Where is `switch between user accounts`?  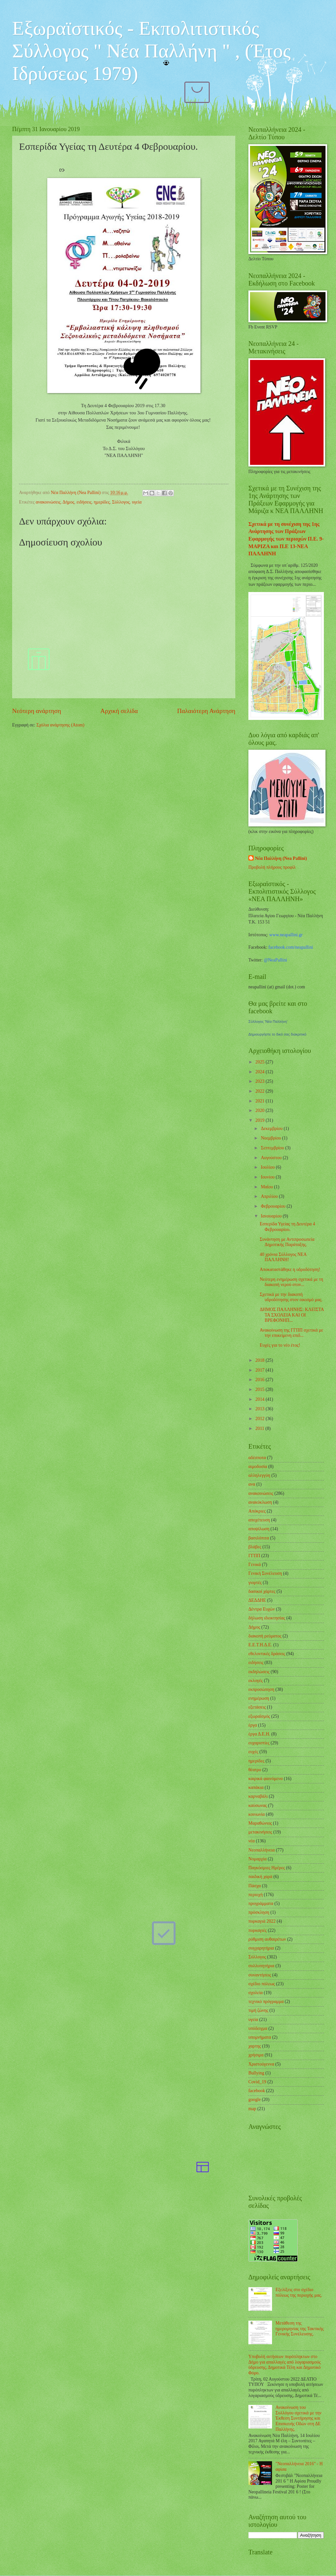
switch between user accounts is located at coordinates (166, 63).